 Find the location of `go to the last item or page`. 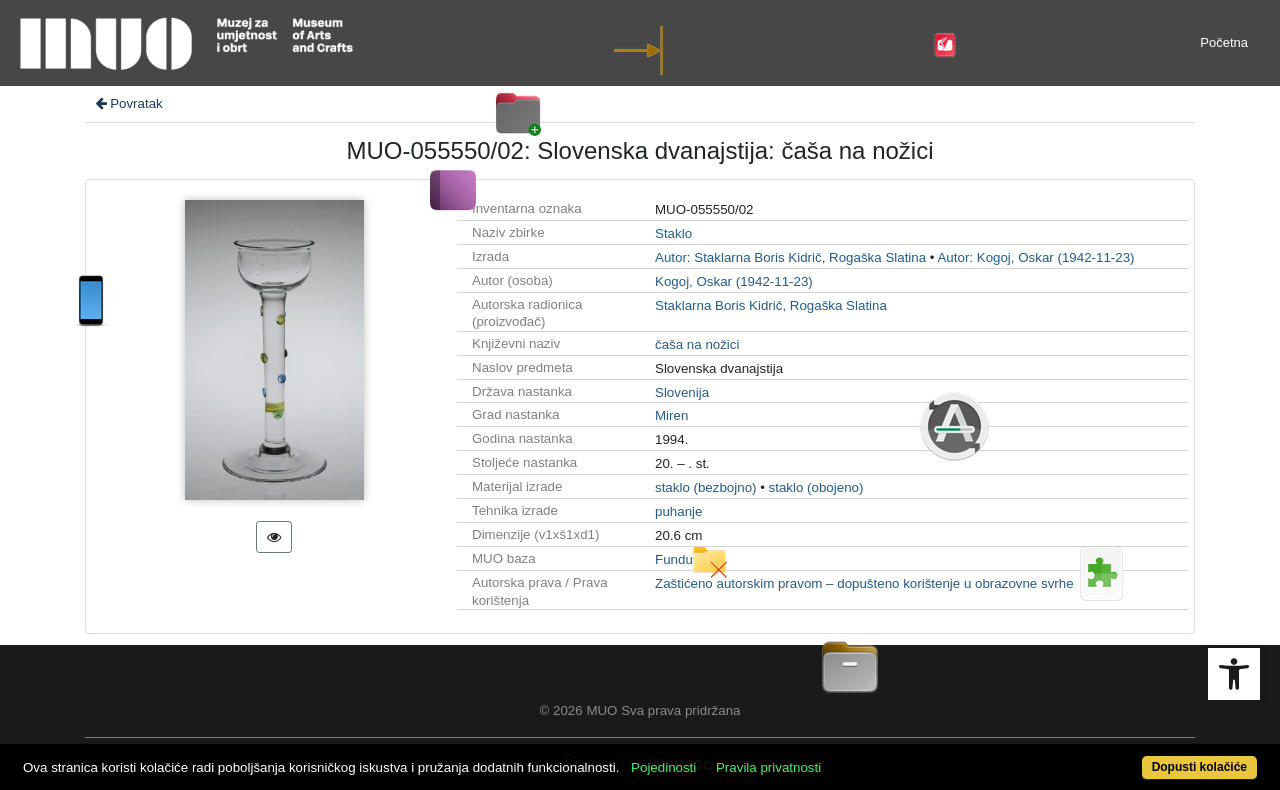

go to the last item or page is located at coordinates (638, 50).